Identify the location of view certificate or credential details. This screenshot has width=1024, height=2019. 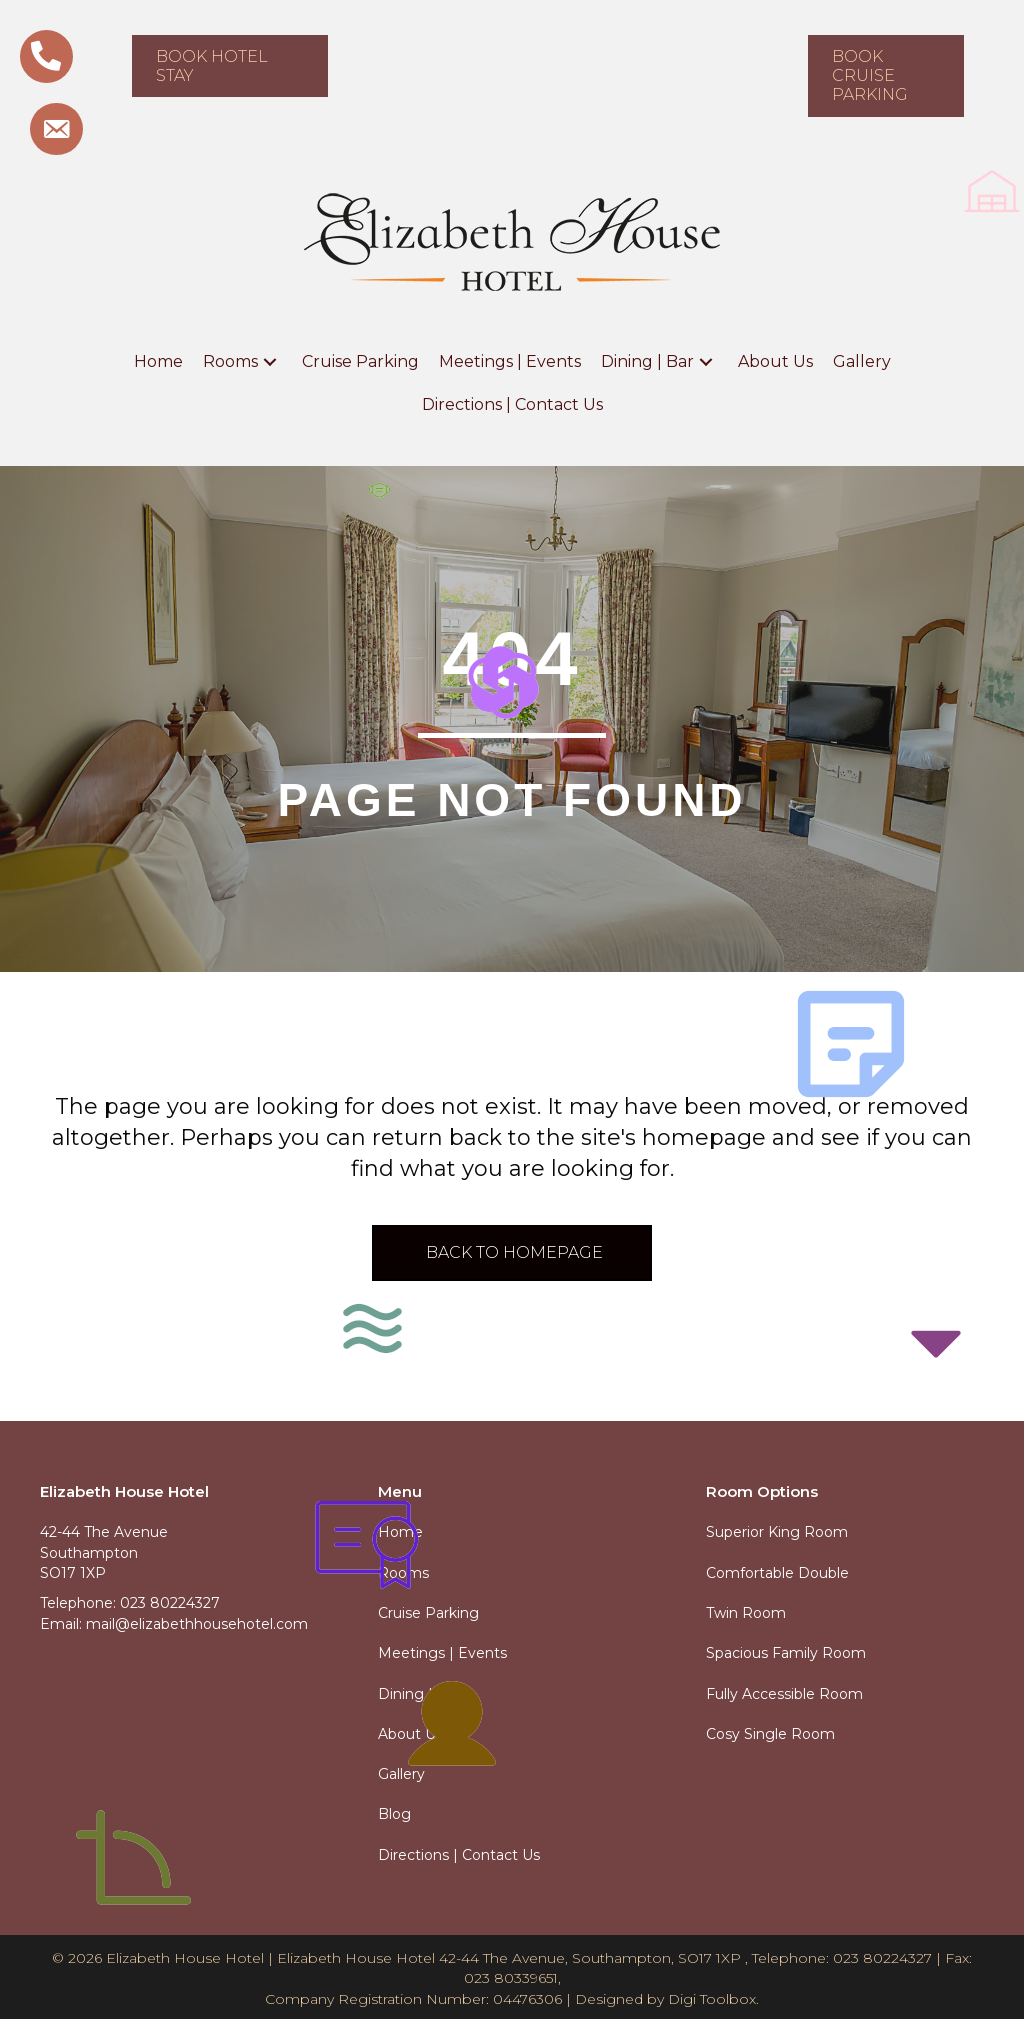
(363, 1541).